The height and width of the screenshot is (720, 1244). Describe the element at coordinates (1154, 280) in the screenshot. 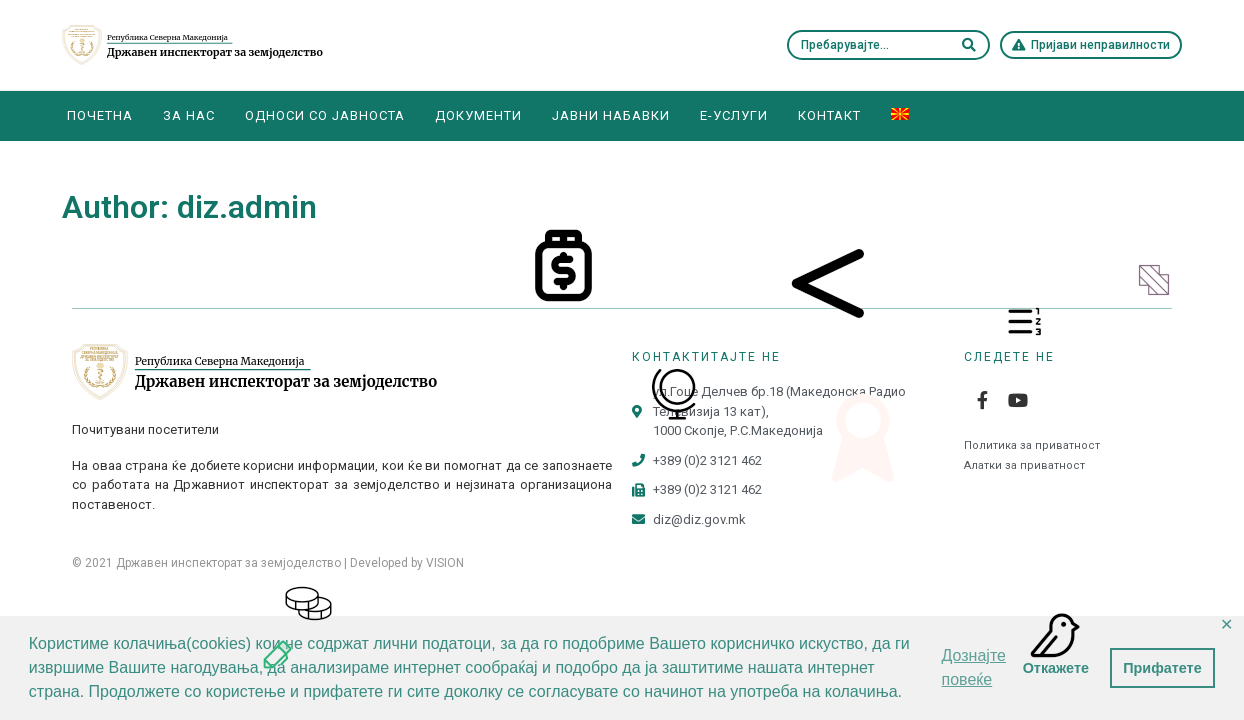

I see `unite or merge two layers` at that location.